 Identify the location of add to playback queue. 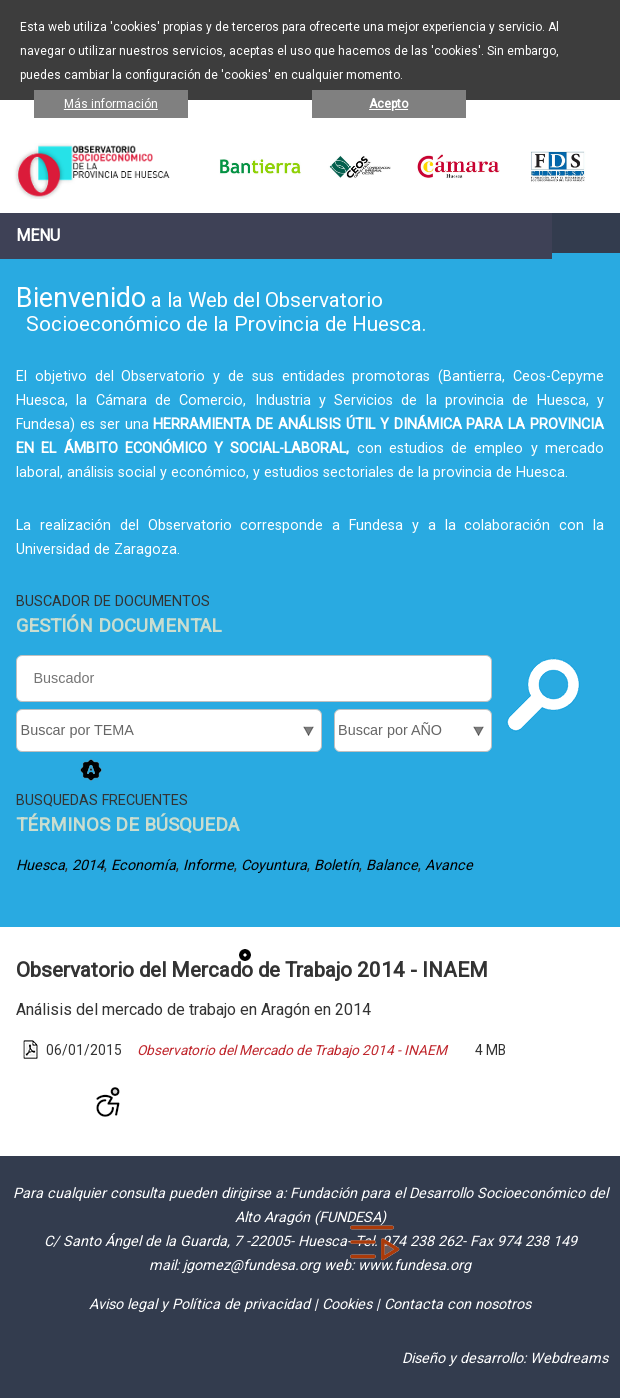
(372, 1242).